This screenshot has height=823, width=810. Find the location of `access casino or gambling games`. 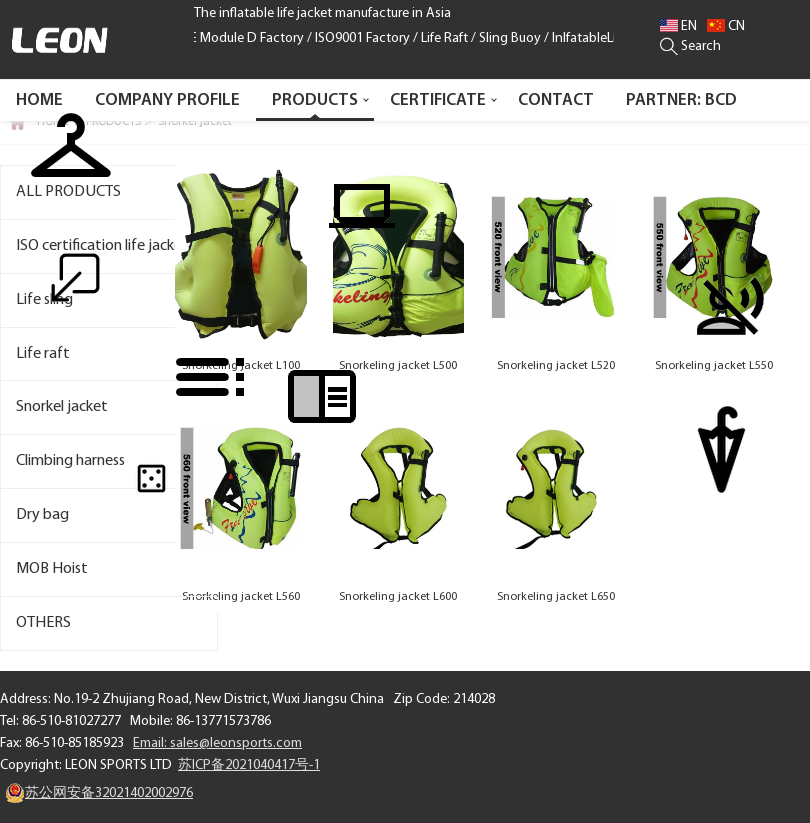

access casino or gambling games is located at coordinates (151, 478).